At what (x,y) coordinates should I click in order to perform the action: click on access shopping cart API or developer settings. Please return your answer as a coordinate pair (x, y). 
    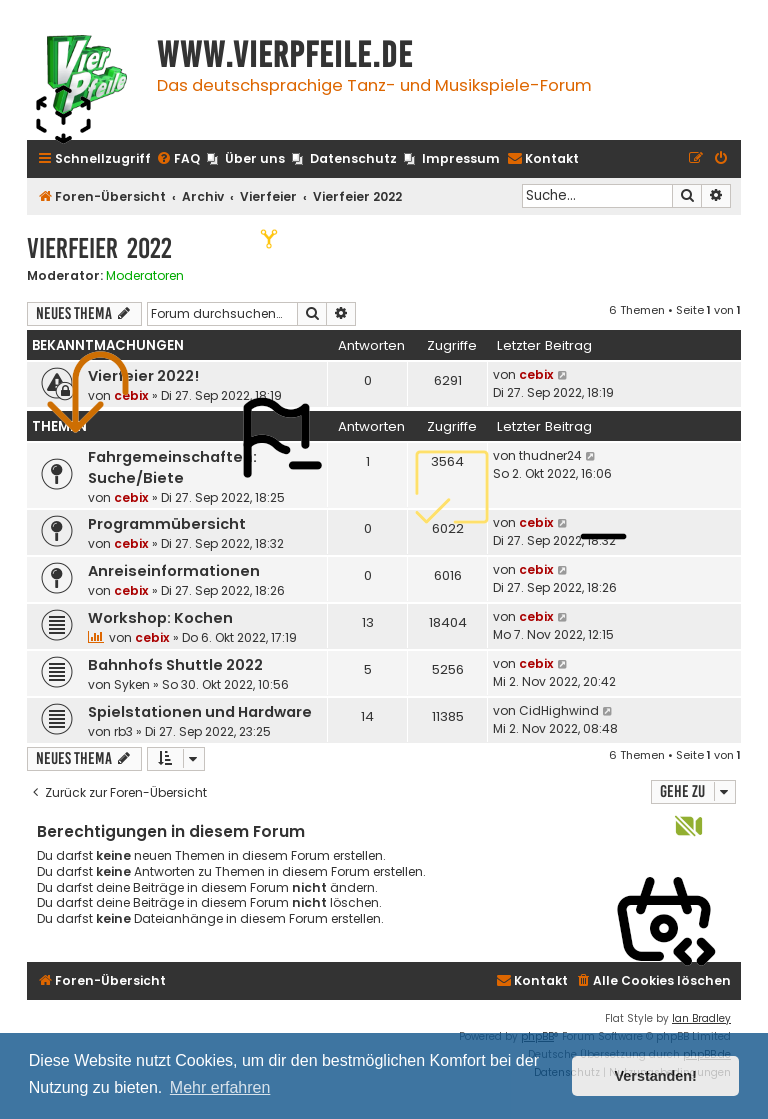
    Looking at the image, I should click on (664, 919).